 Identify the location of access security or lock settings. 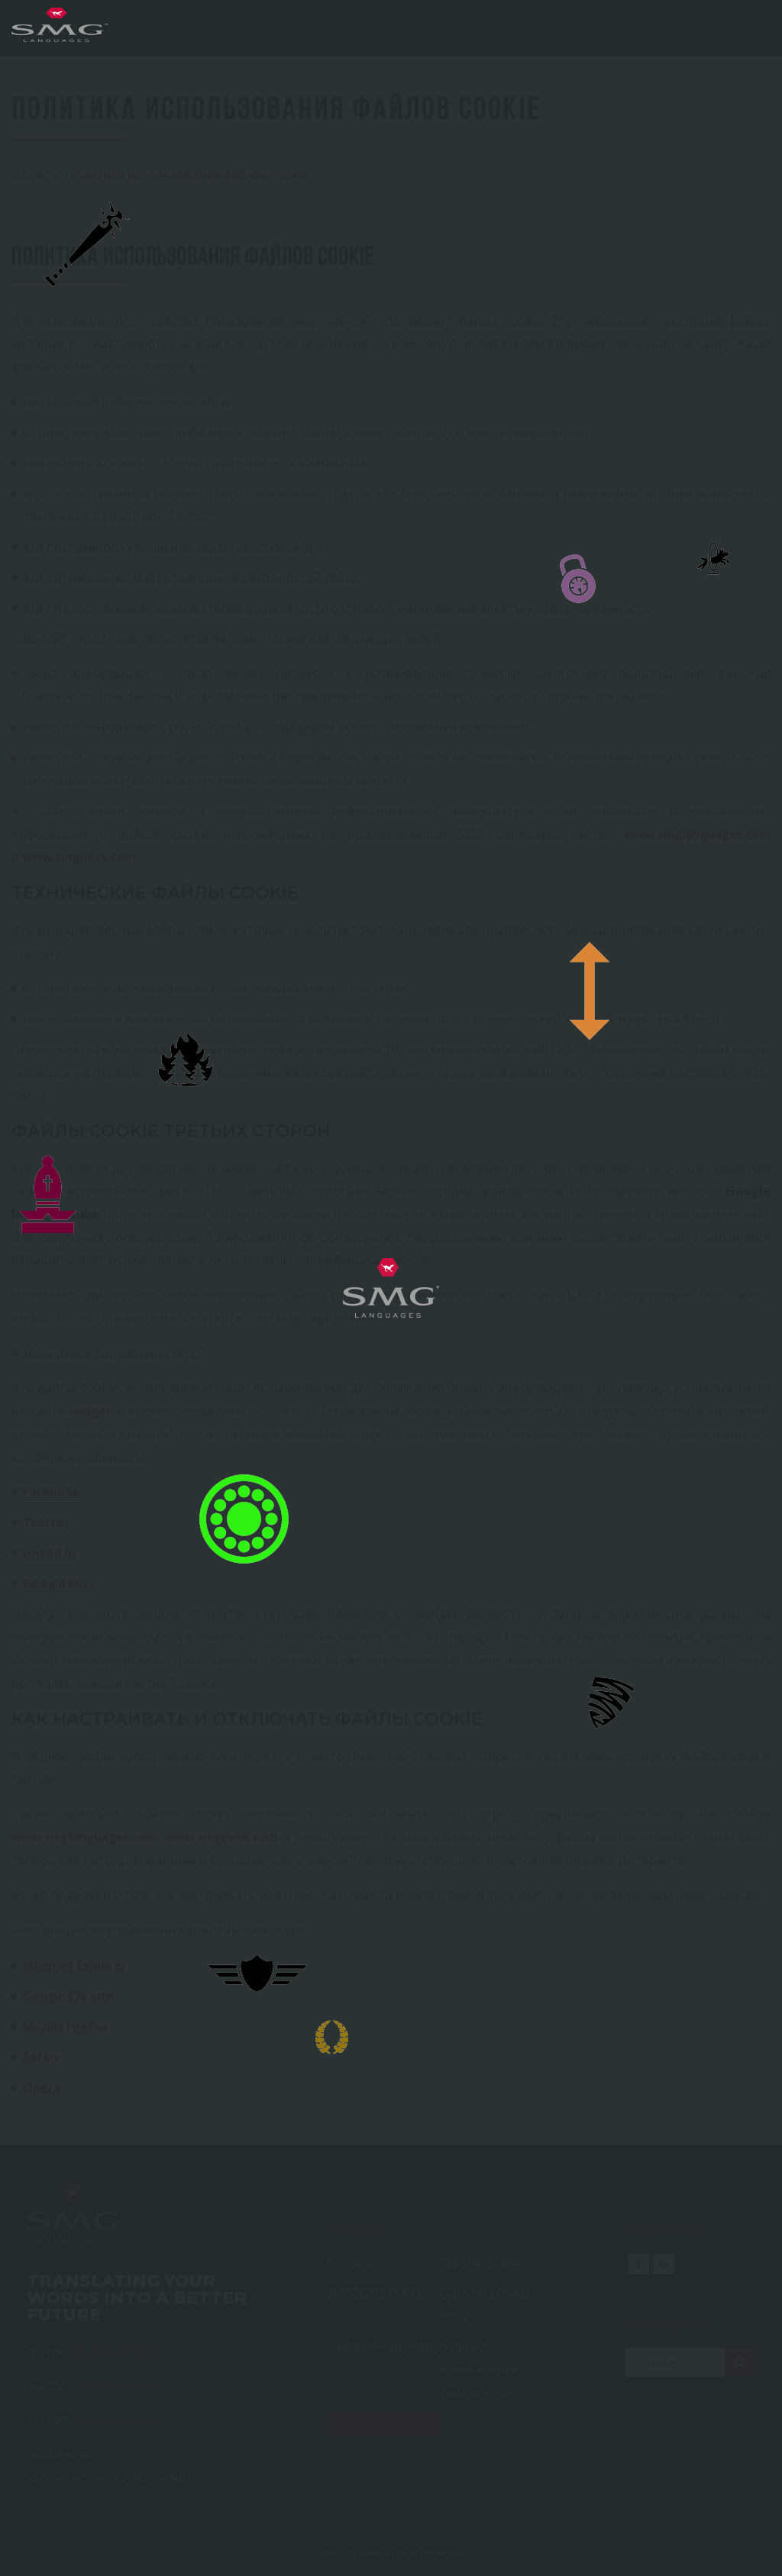
(577, 579).